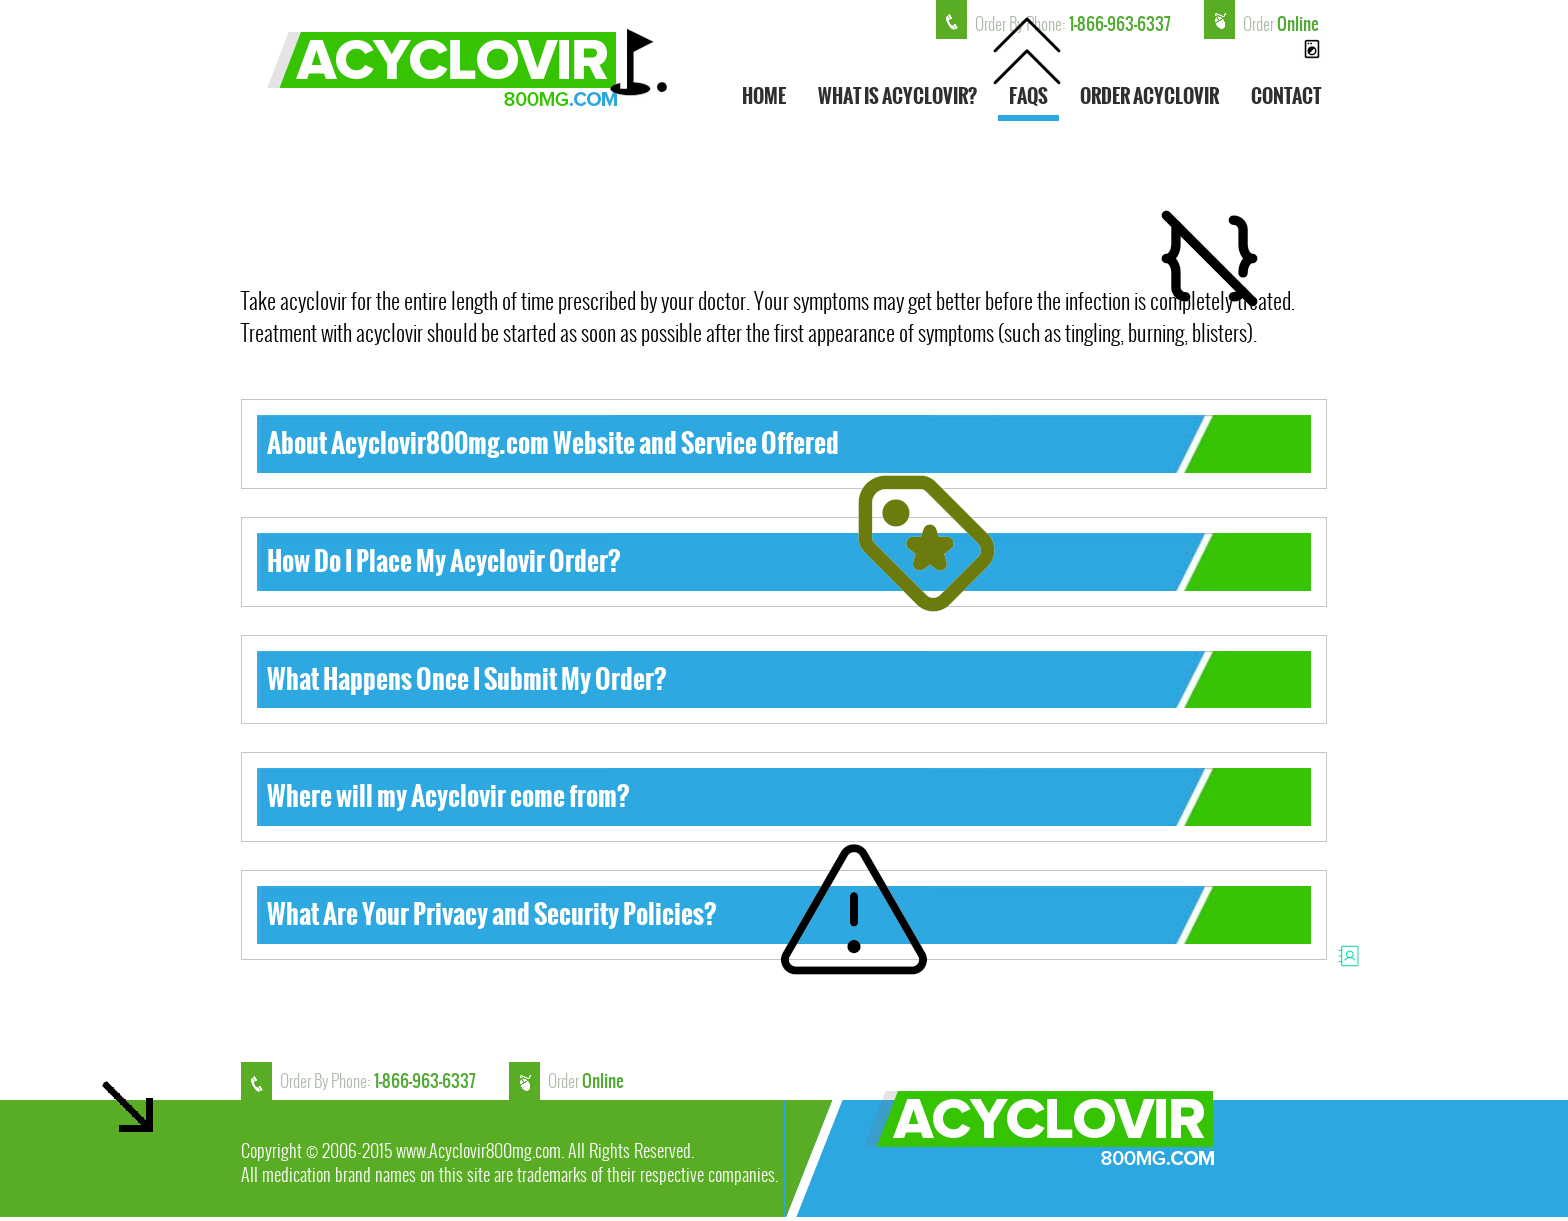 The height and width of the screenshot is (1221, 1568). What do you see at coordinates (1209, 258) in the screenshot?
I see `disable code formatting or syntax highlighting` at bounding box center [1209, 258].